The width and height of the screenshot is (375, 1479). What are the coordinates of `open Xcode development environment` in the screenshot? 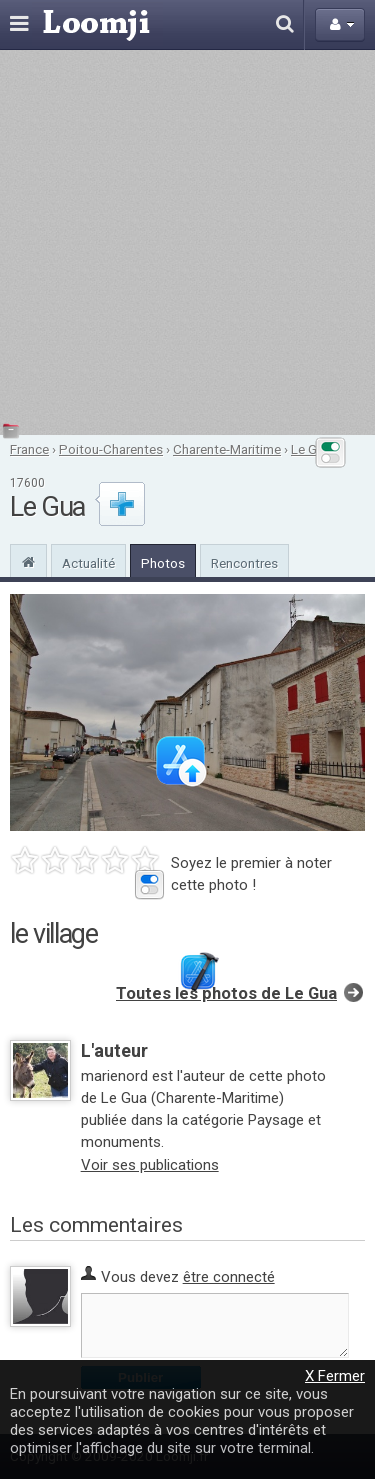 It's located at (198, 972).